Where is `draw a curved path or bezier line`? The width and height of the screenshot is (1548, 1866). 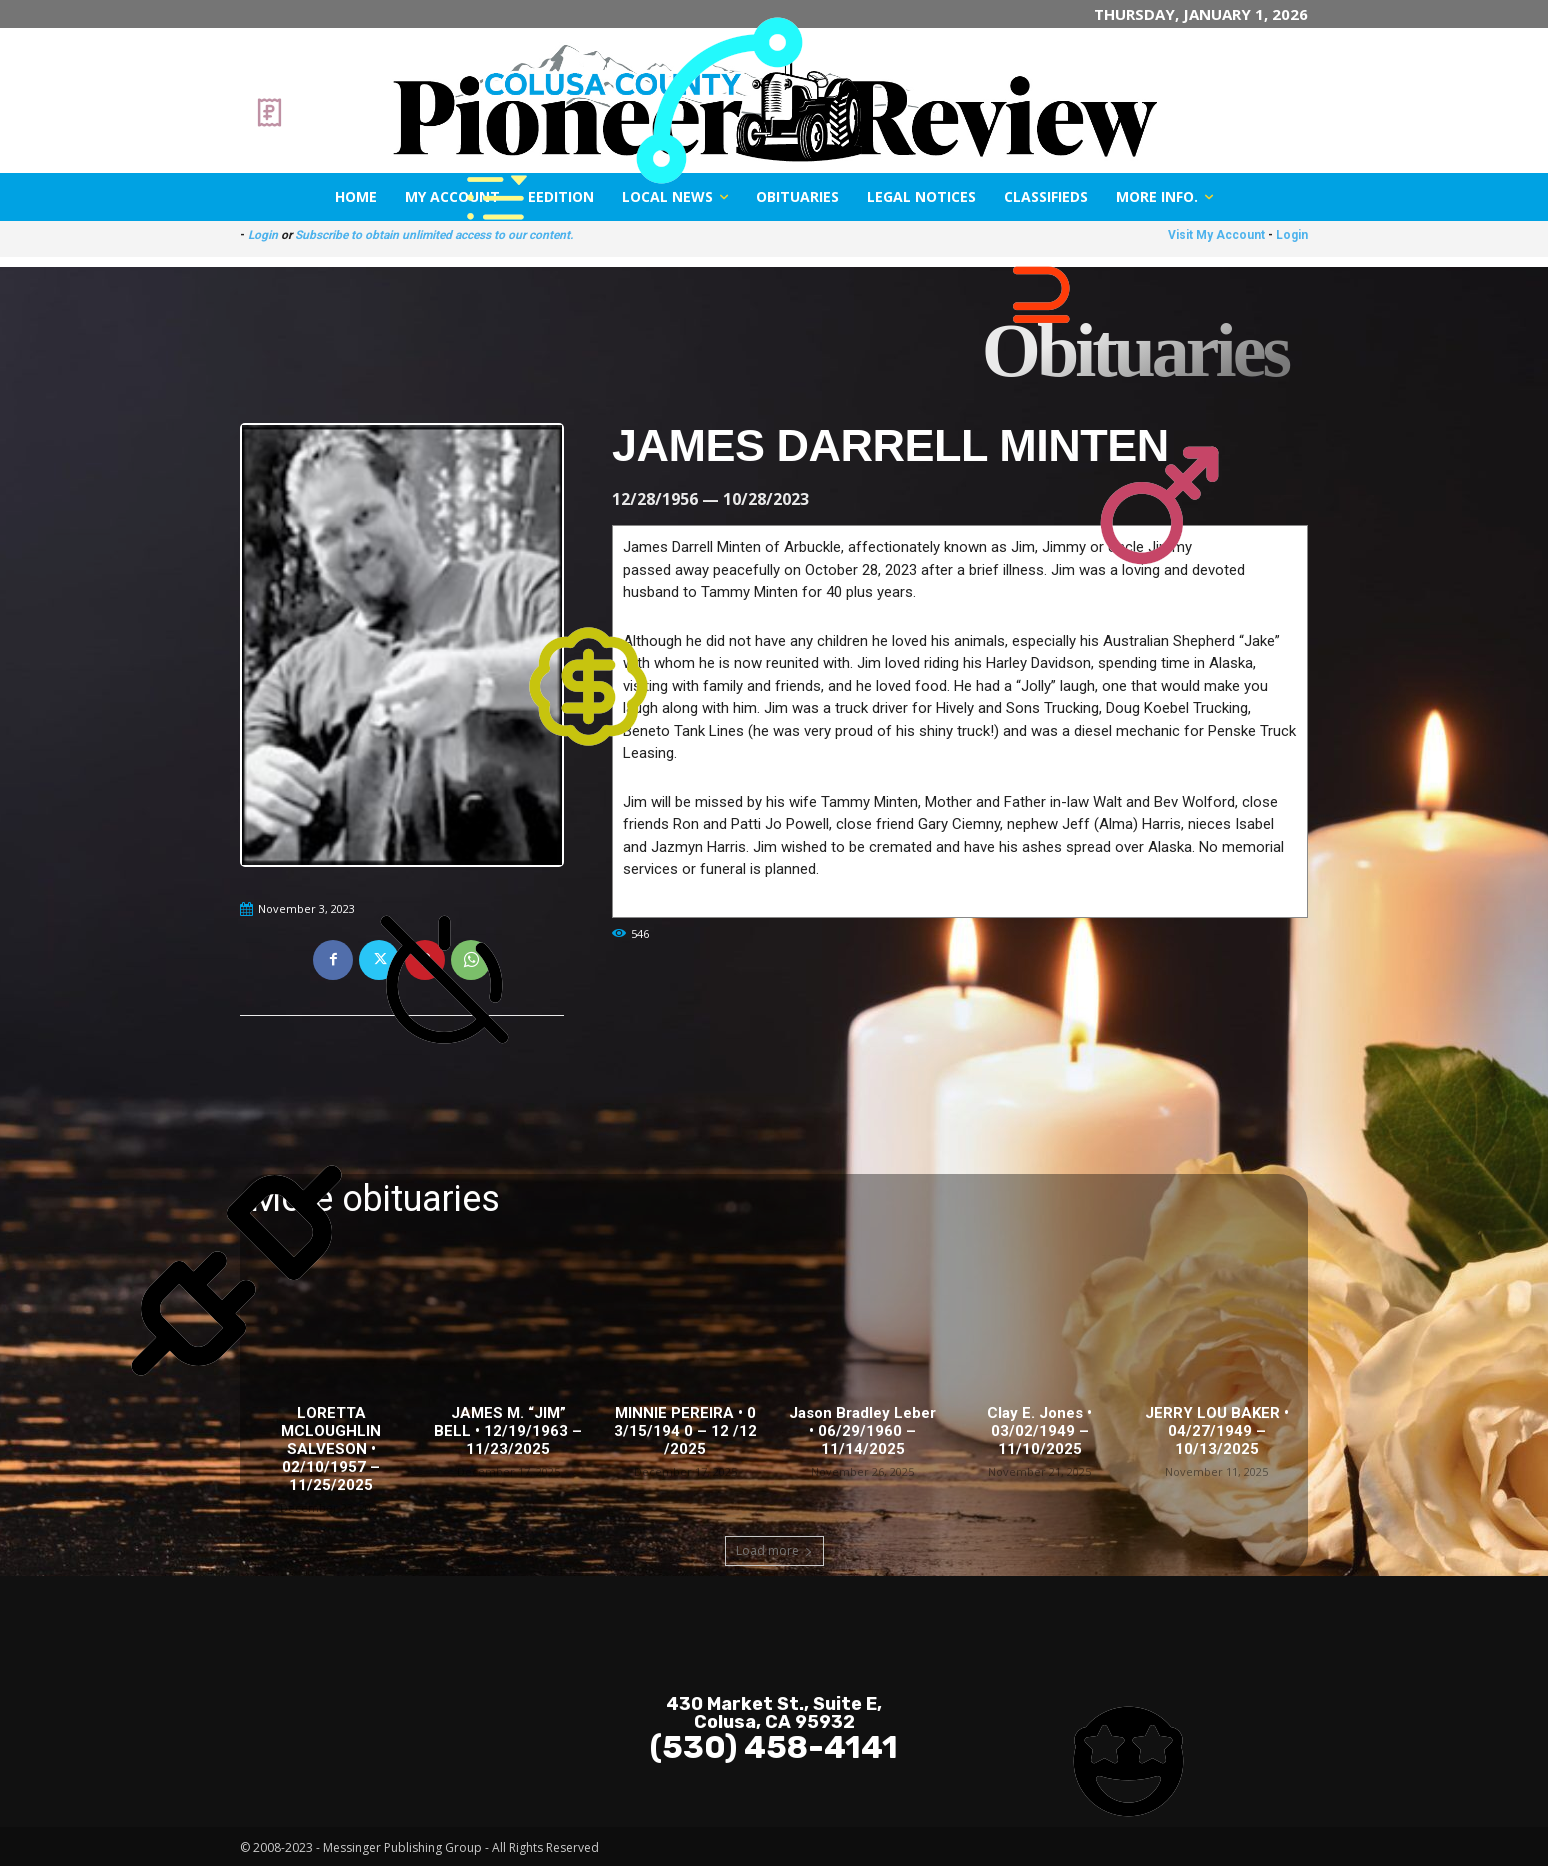 draw a curved path or bezier line is located at coordinates (719, 100).